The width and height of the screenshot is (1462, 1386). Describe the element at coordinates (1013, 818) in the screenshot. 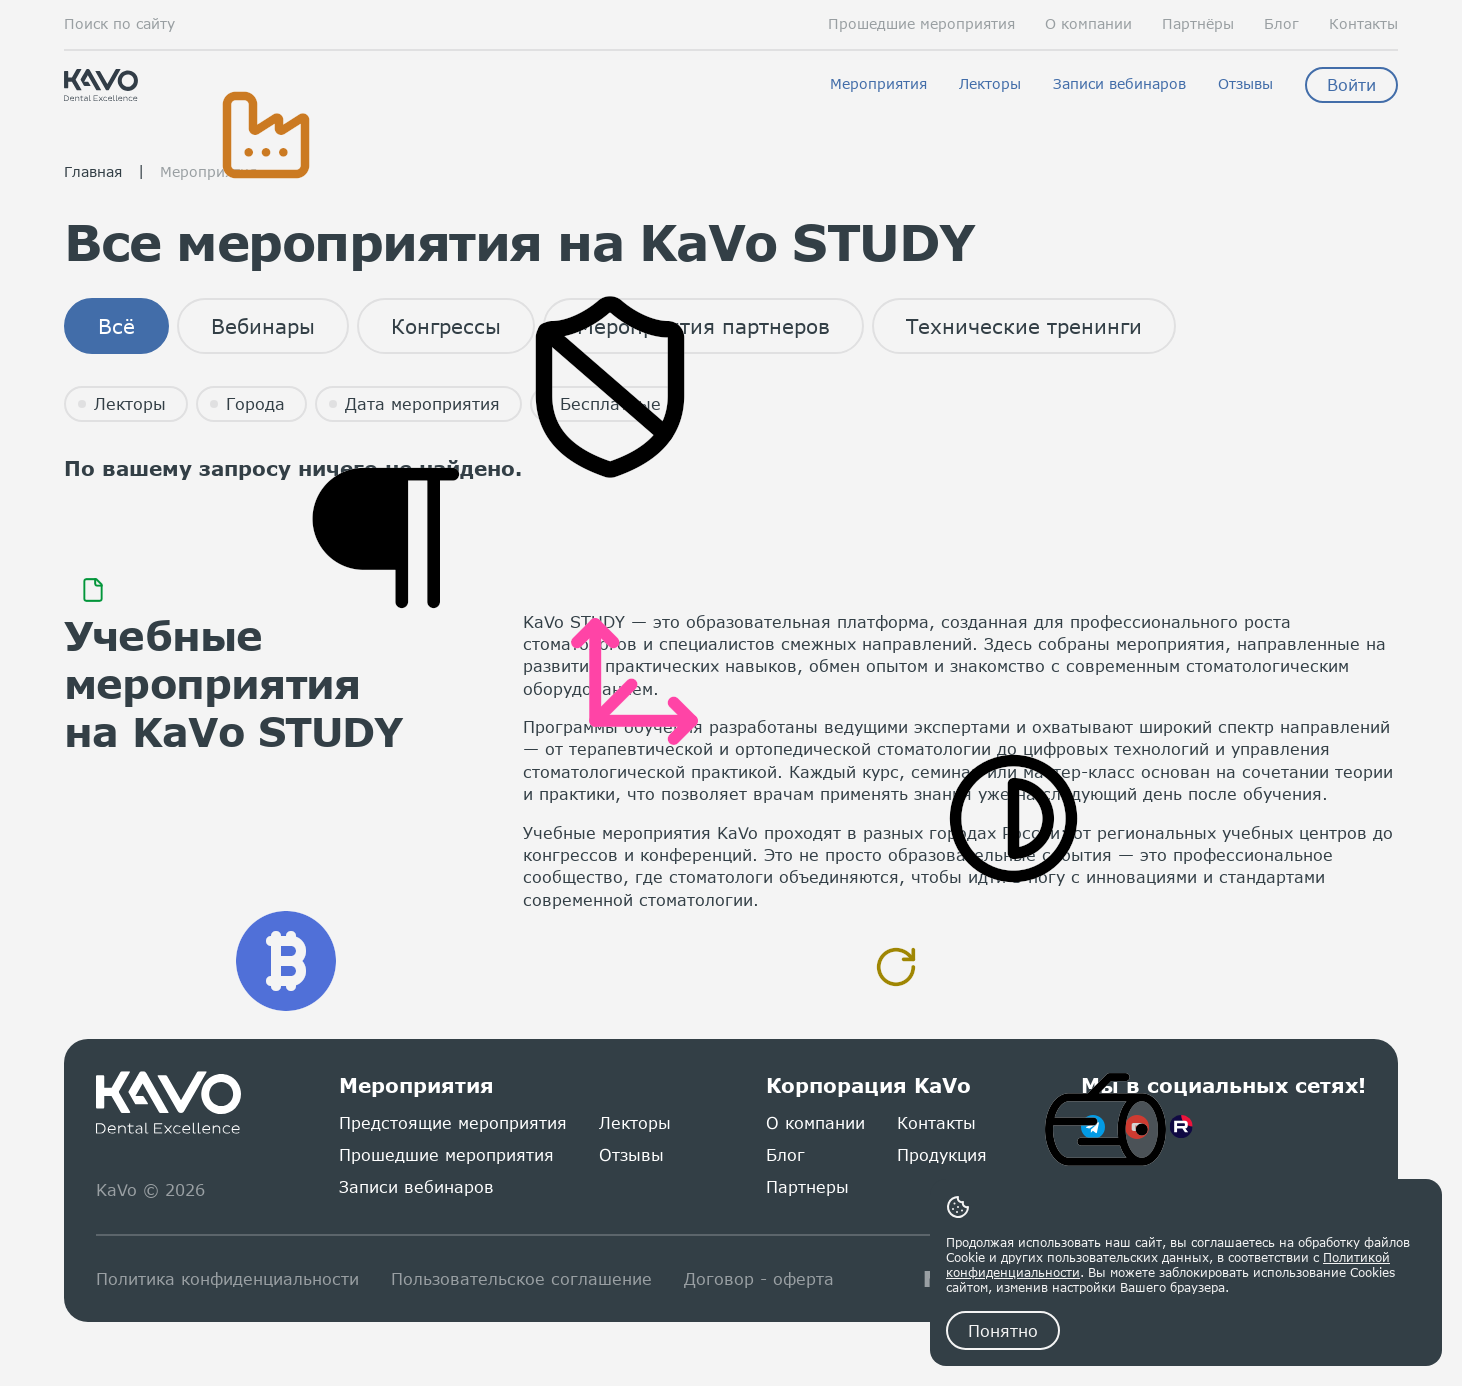

I see `adjust display contrast settings` at that location.